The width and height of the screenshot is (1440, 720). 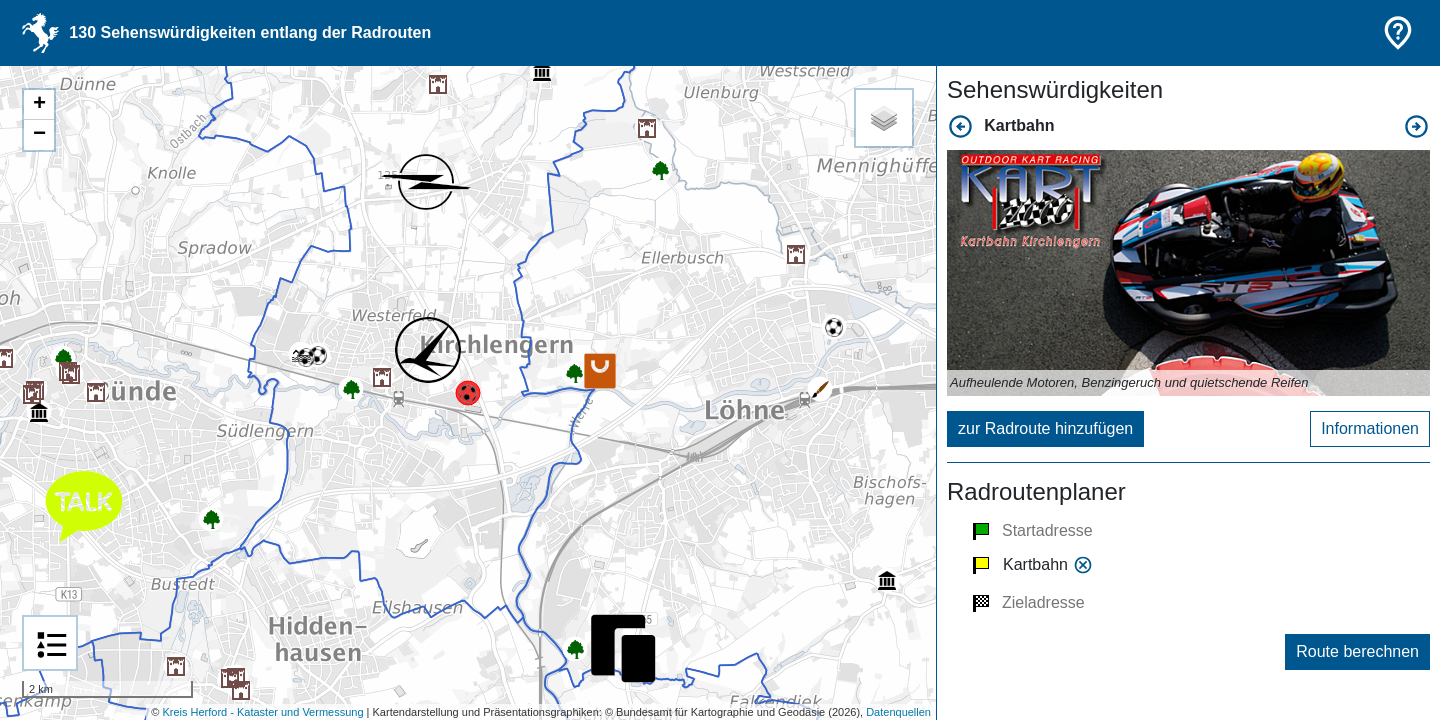 I want to click on manage connected devices, so click(x=621, y=648).